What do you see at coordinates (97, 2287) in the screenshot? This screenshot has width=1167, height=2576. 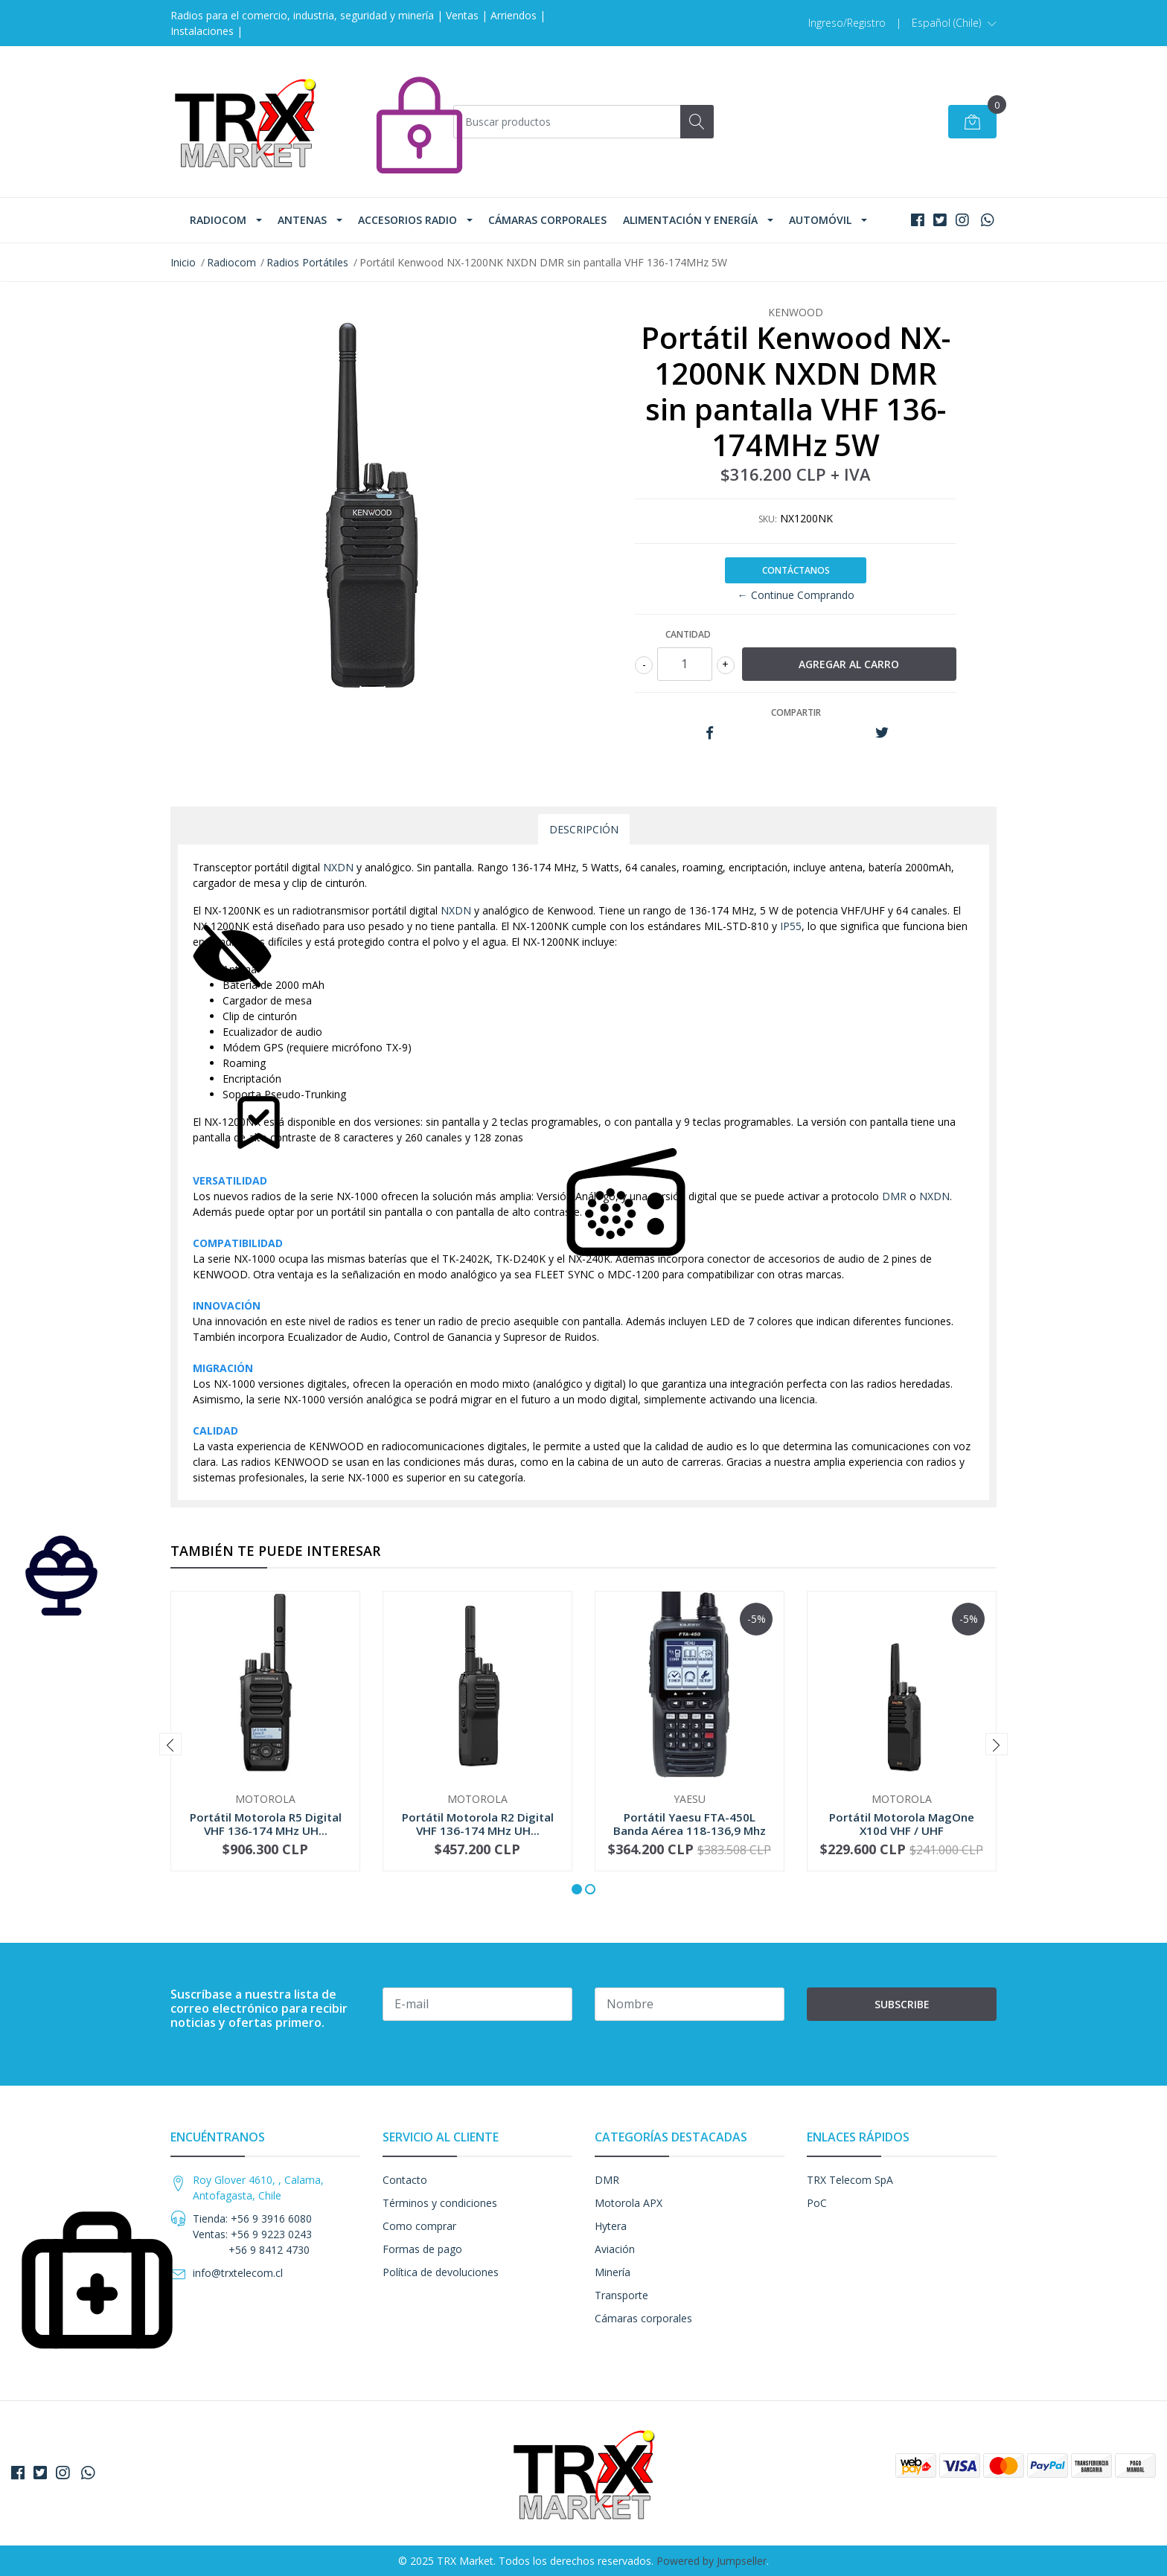 I see `access medical or health records` at bounding box center [97, 2287].